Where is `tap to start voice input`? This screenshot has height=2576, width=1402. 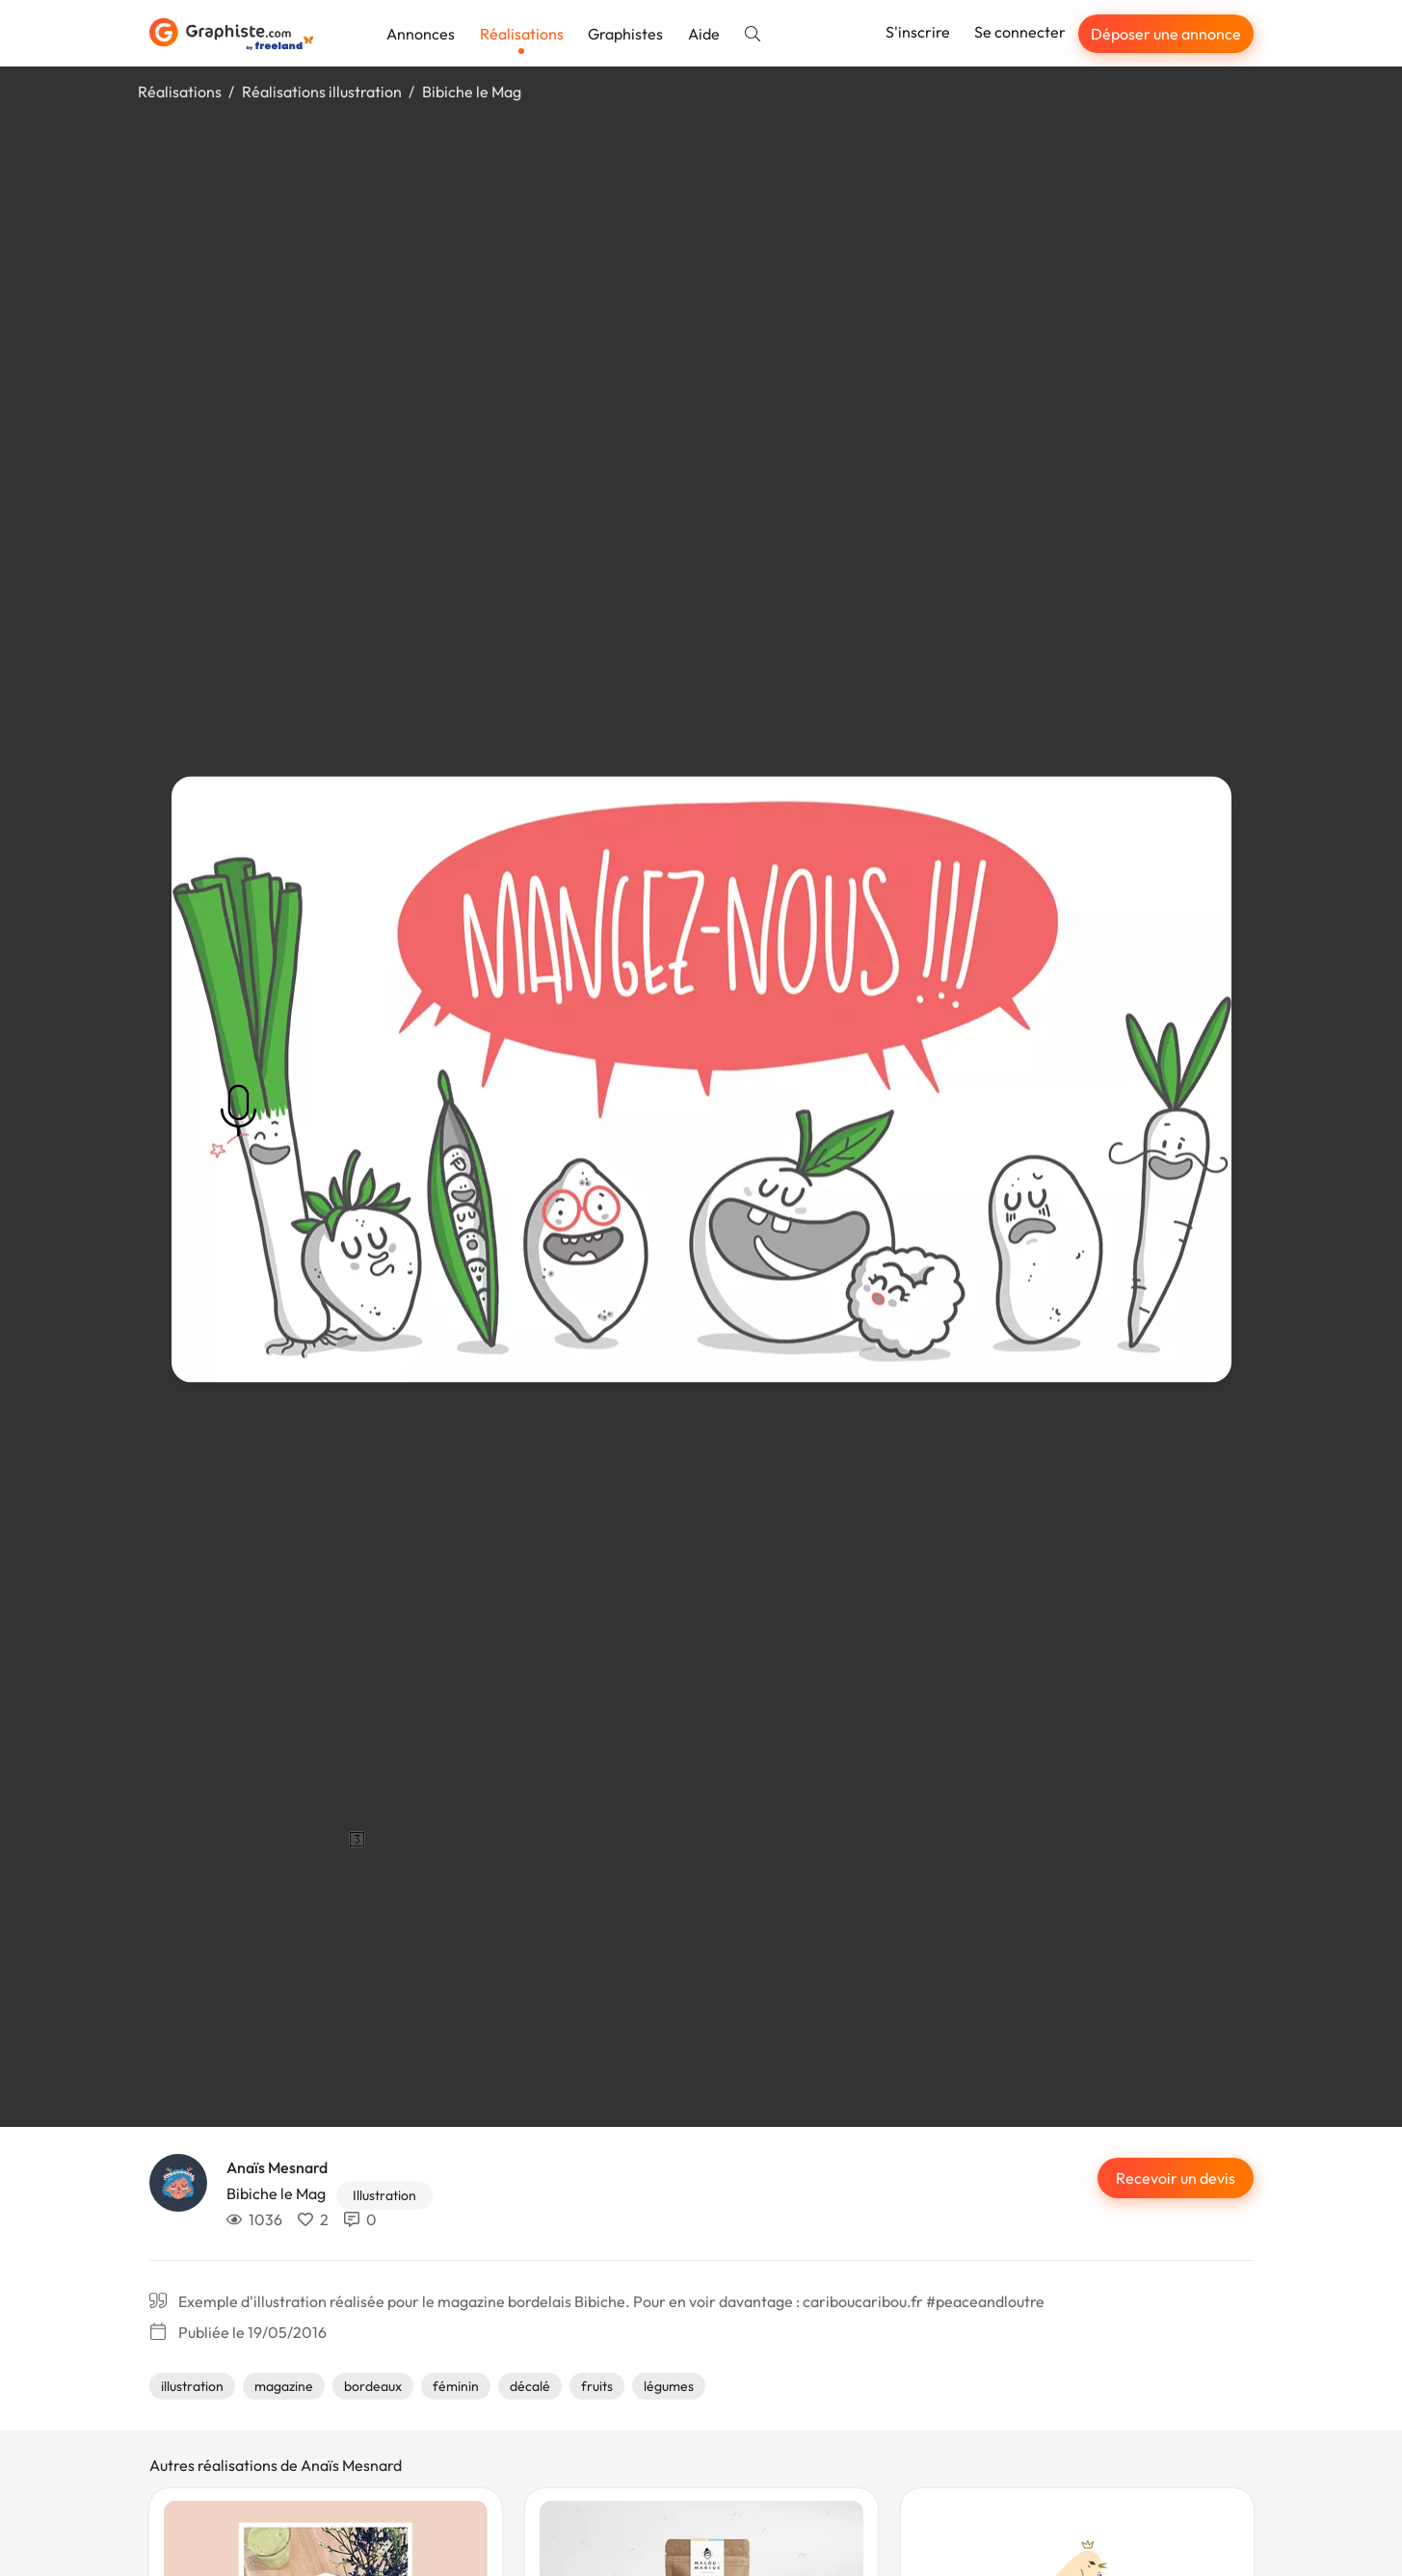 tap to start voice input is located at coordinates (238, 1109).